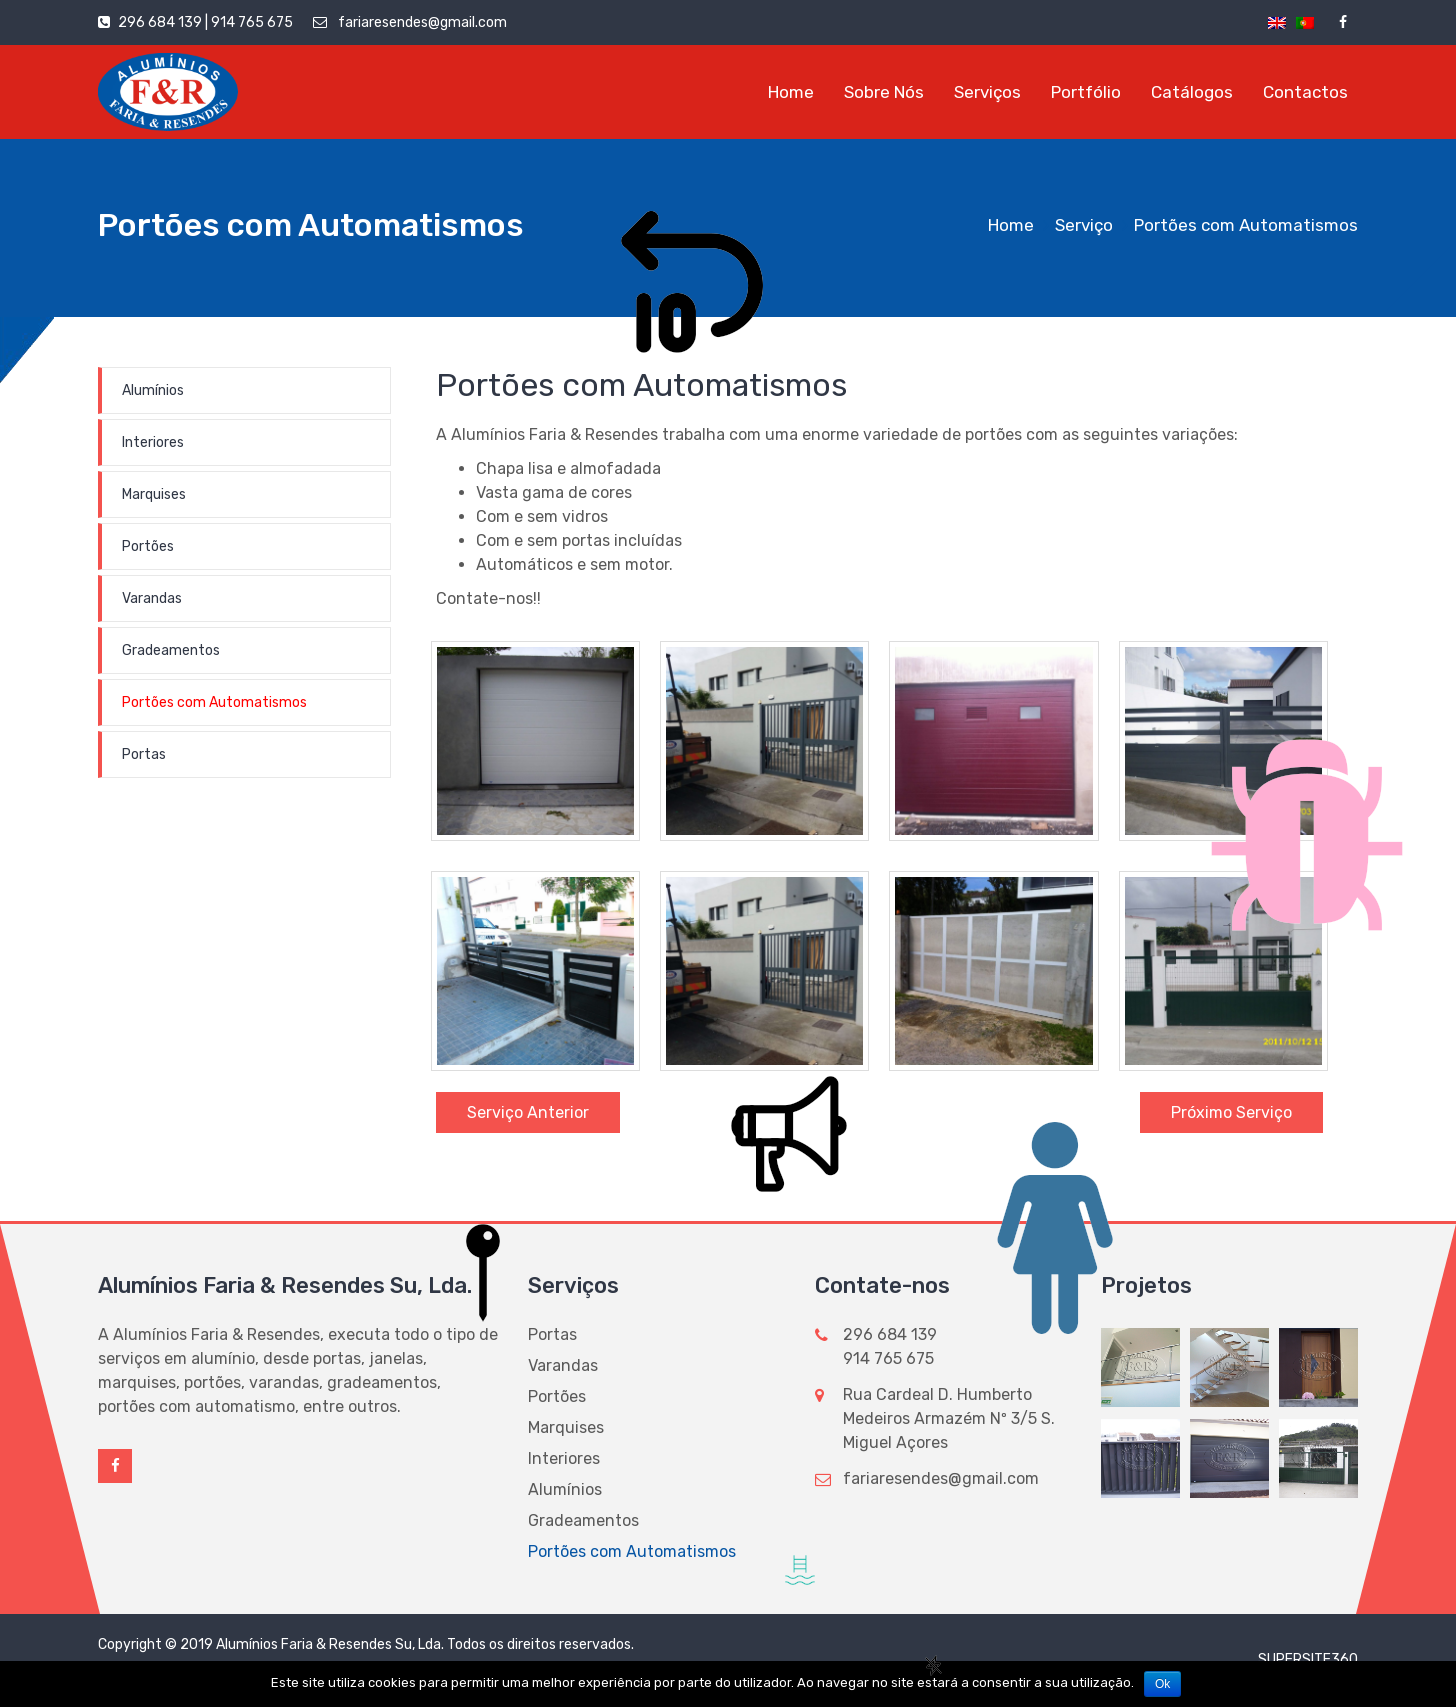  What do you see at coordinates (800, 1570) in the screenshot?
I see `indicates swimming pool amenity available` at bounding box center [800, 1570].